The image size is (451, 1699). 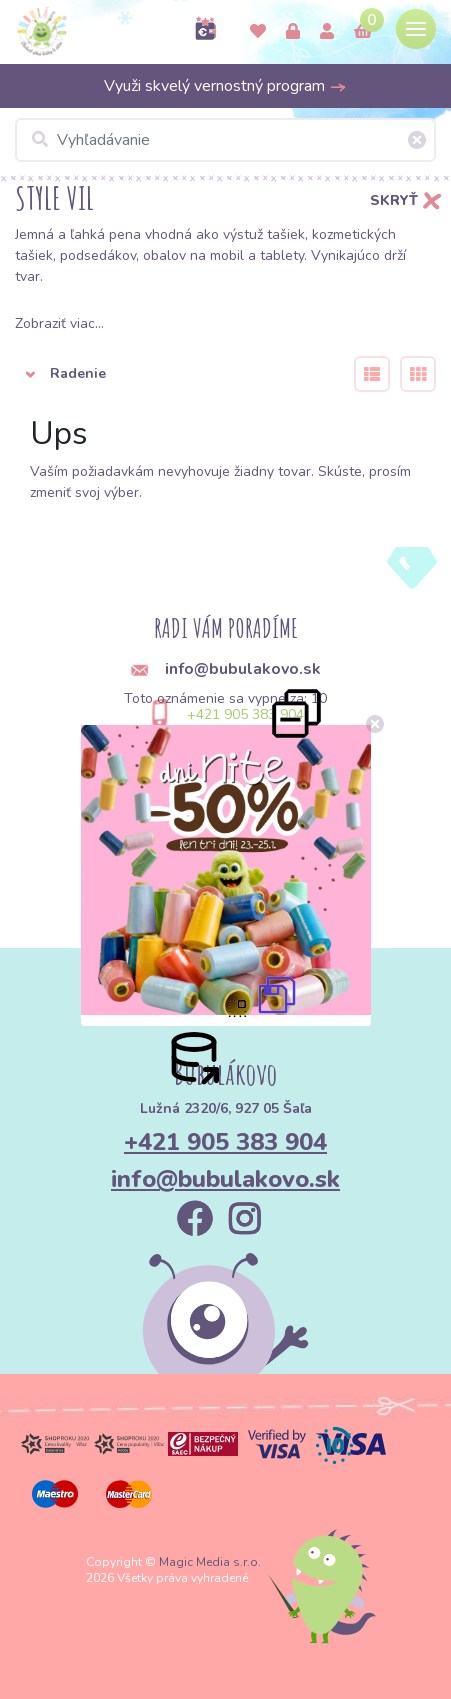 I want to click on set a 10-second timer or countdown, so click(x=334, y=1445).